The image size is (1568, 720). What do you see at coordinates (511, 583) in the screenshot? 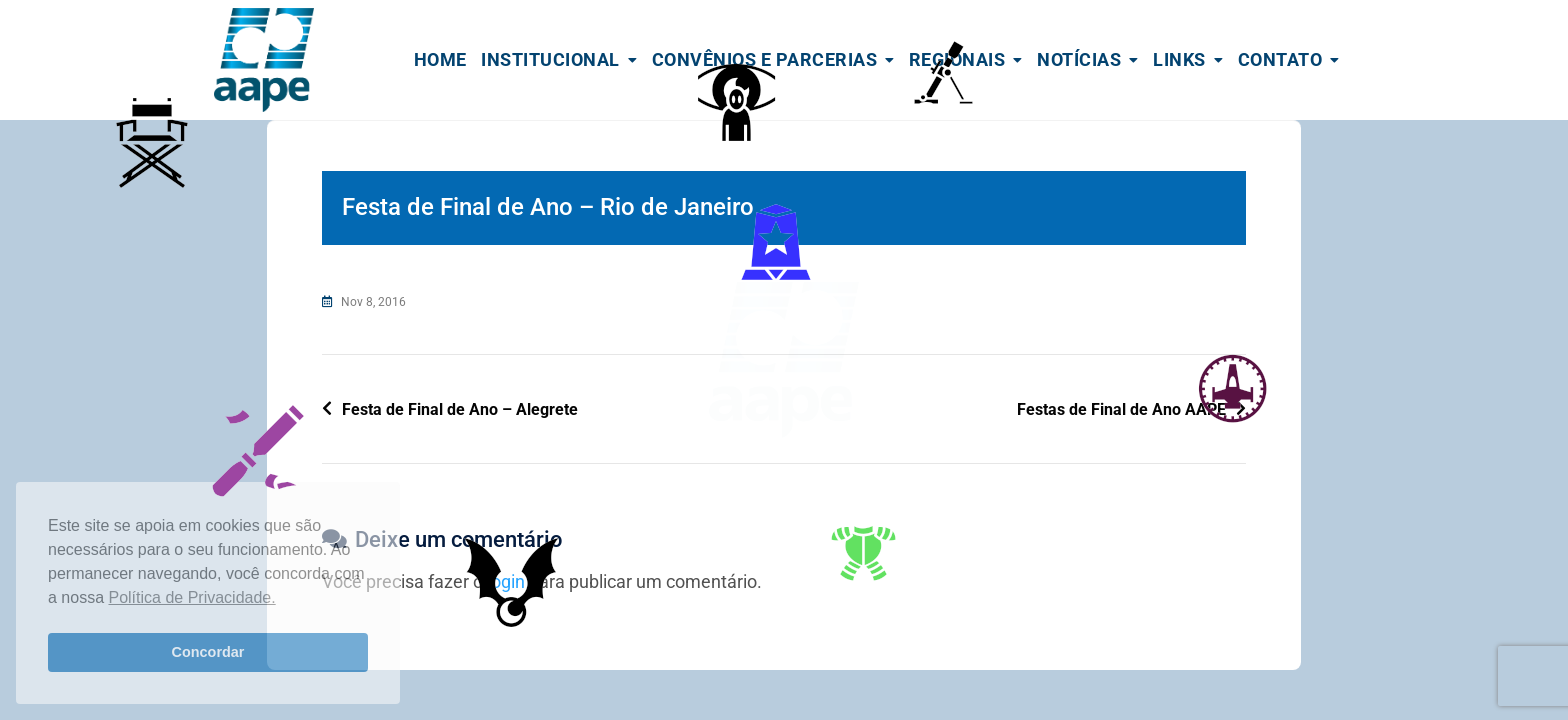
I see `bat-themed game faction or guild emblem` at bounding box center [511, 583].